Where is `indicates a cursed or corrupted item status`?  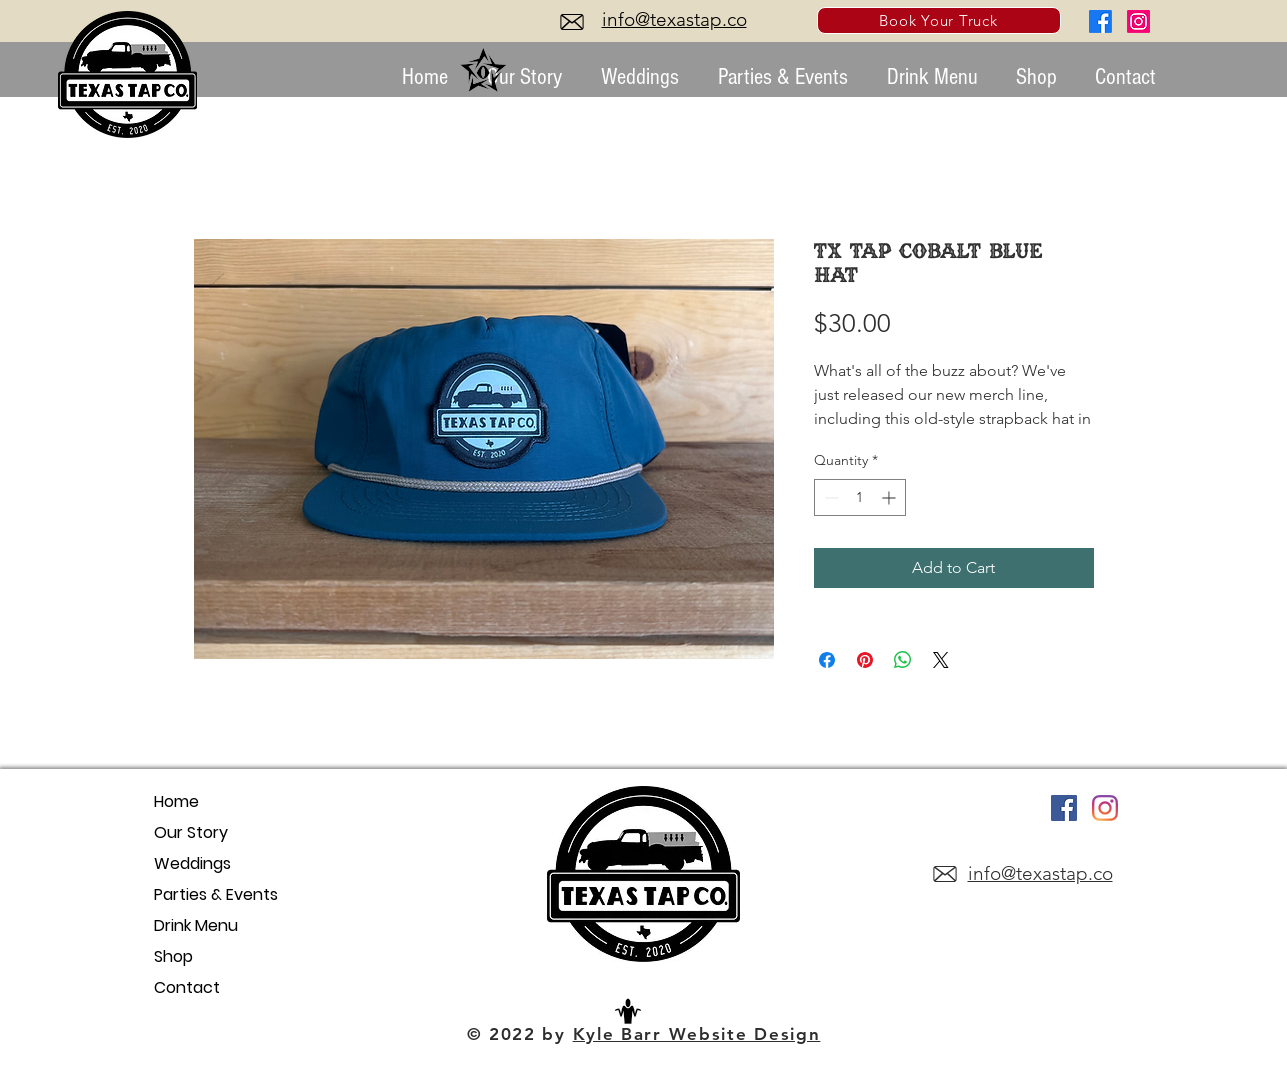 indicates a cursed or corrupted item status is located at coordinates (483, 71).